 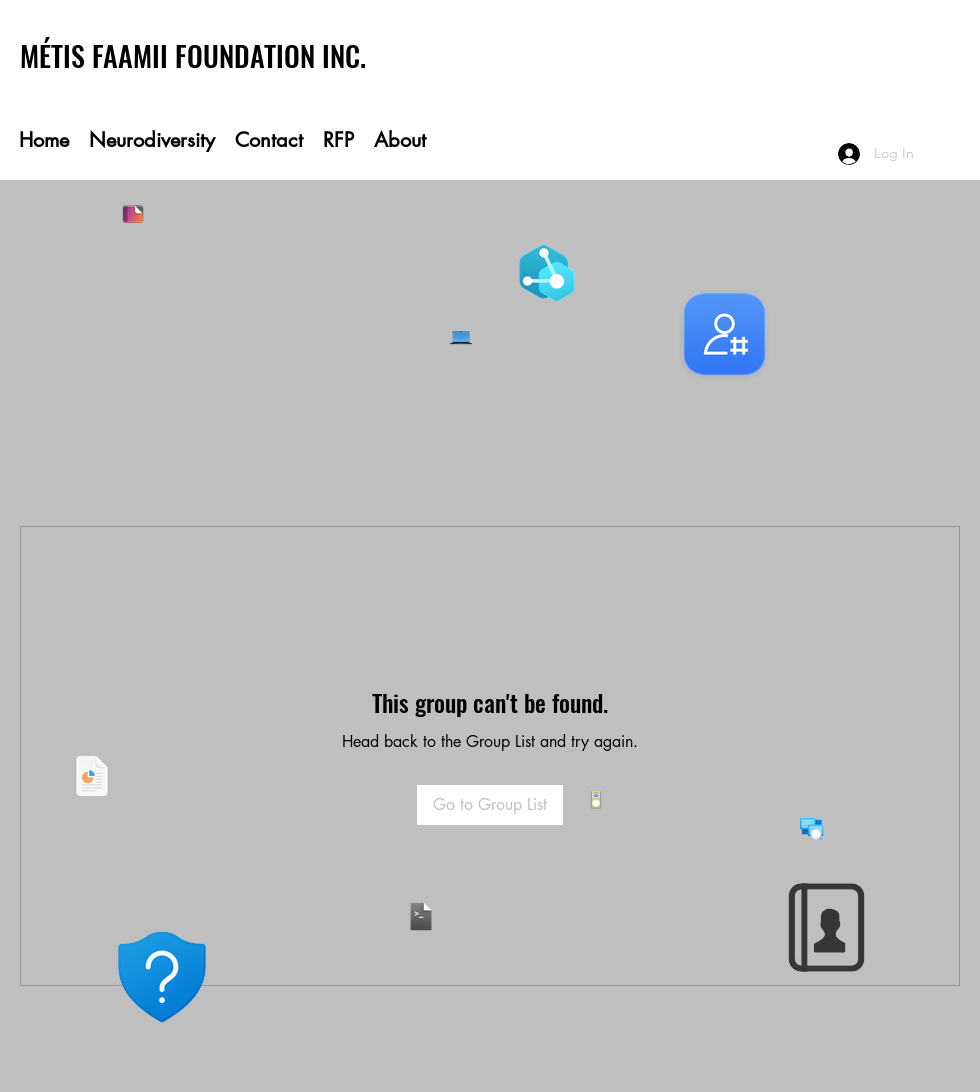 What do you see at coordinates (826, 927) in the screenshot?
I see `open contacts or address book` at bounding box center [826, 927].